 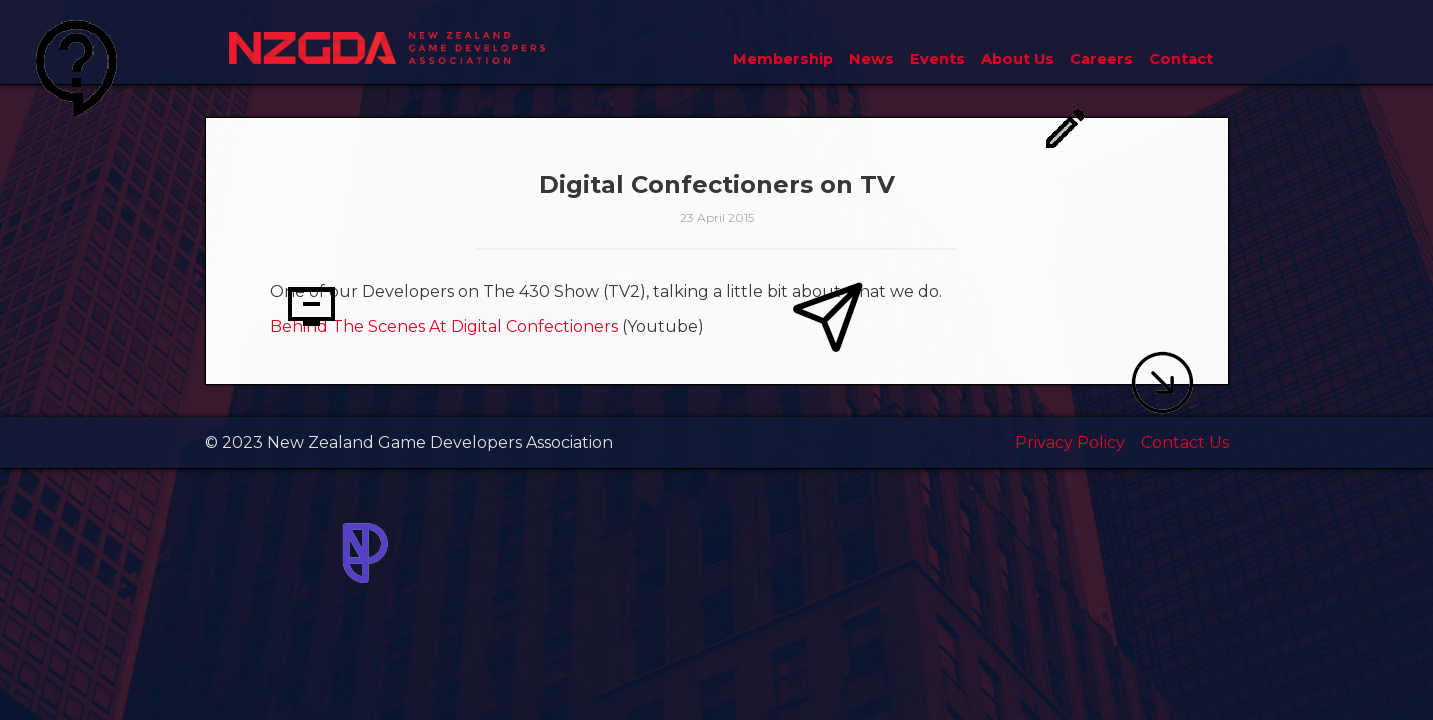 I want to click on edit or compose new content, so click(x=1065, y=128).